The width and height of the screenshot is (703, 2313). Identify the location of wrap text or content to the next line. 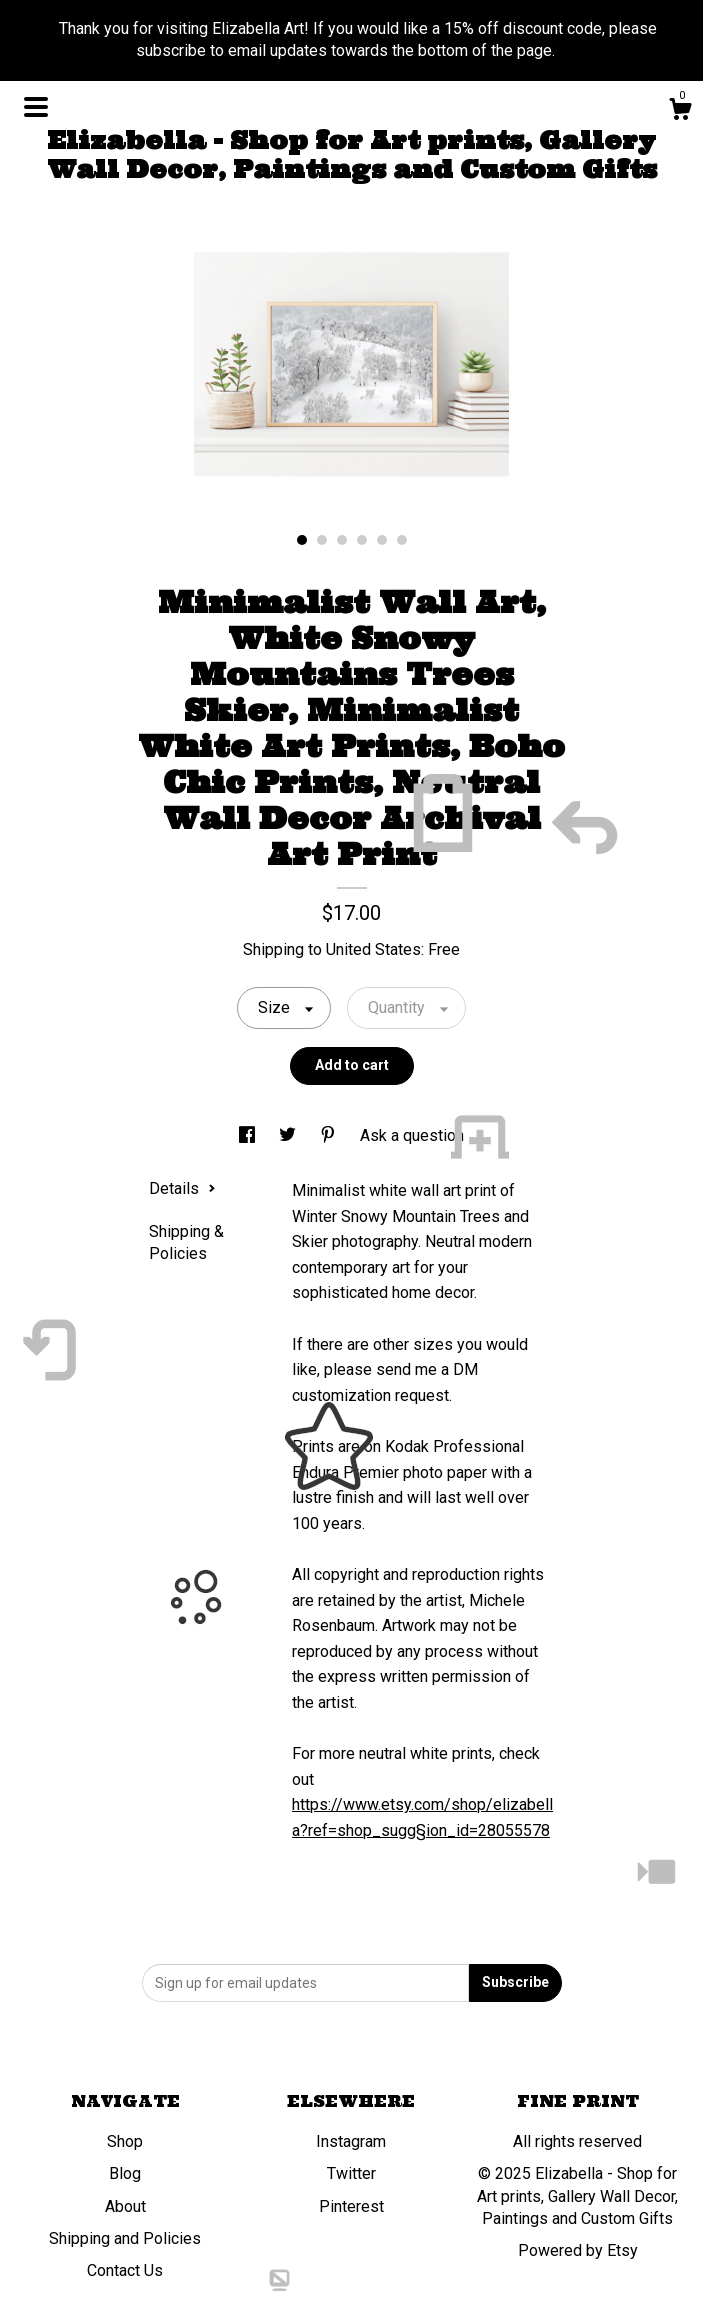
(54, 1350).